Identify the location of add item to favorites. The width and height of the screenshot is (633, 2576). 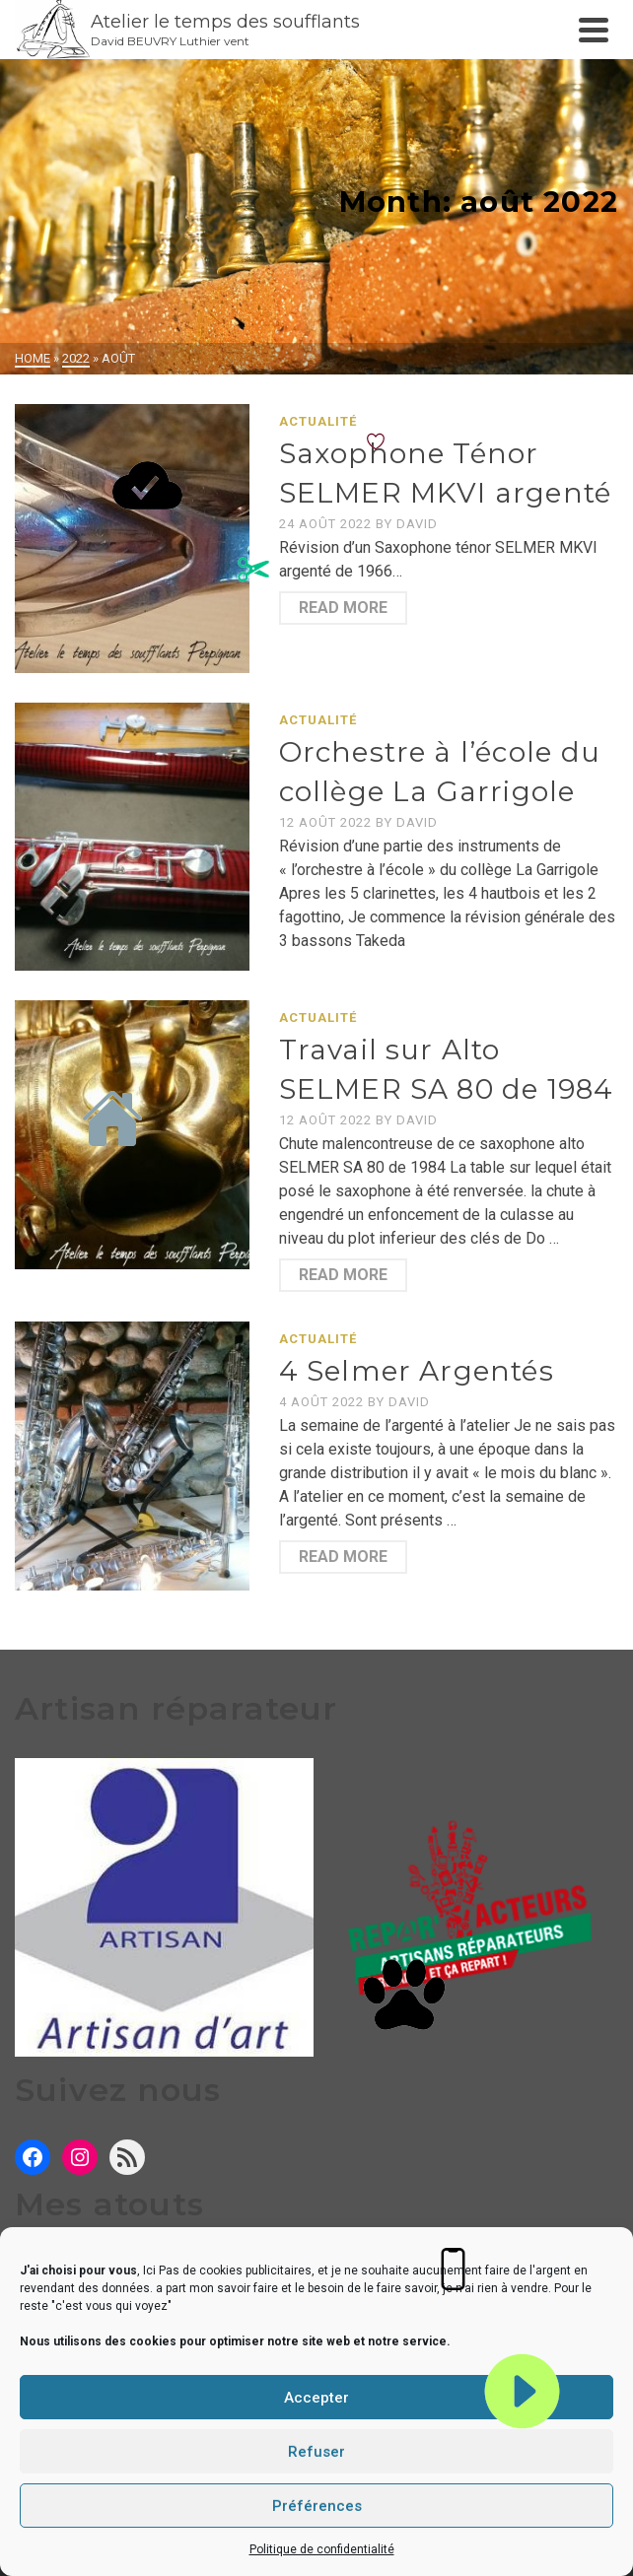
(376, 441).